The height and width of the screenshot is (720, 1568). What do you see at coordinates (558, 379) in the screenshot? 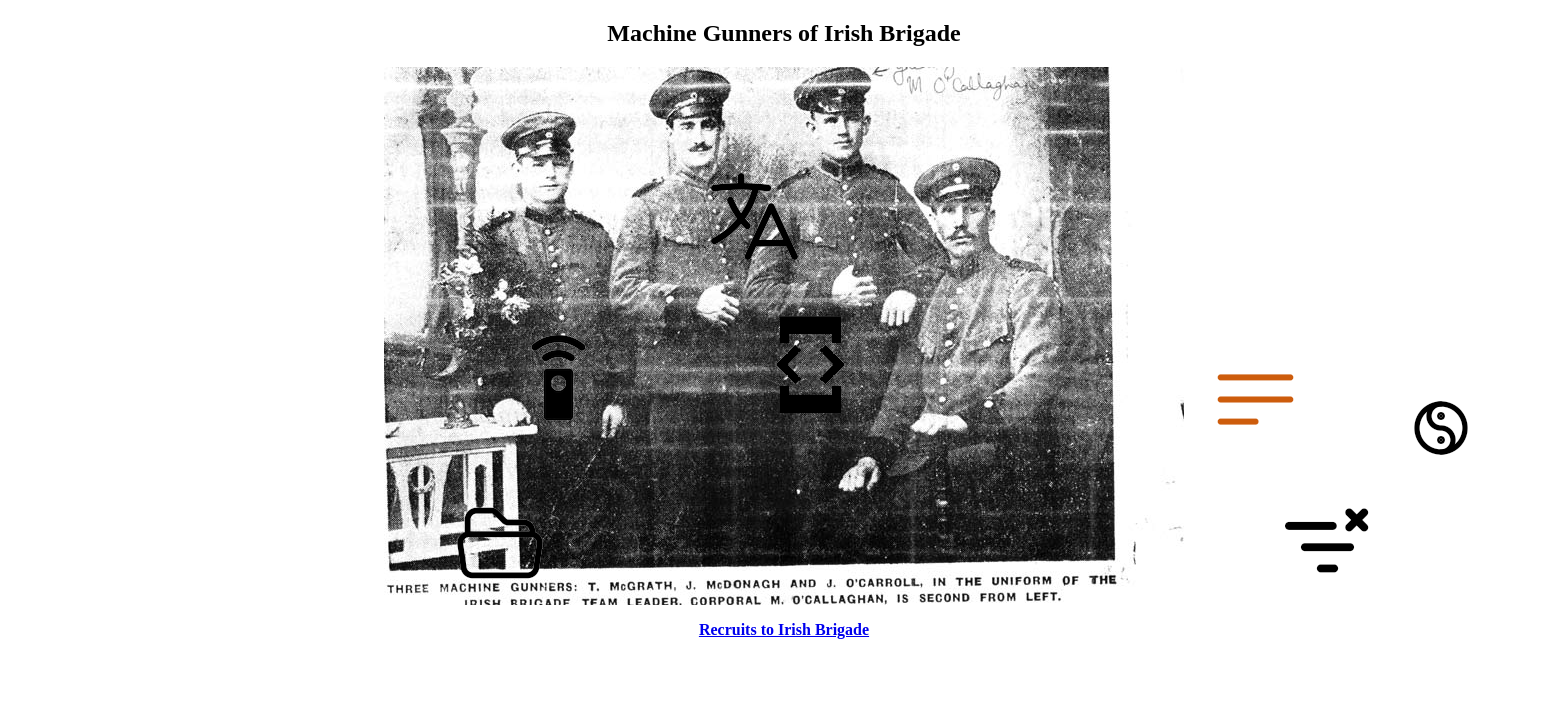
I see `access remote control settings` at bounding box center [558, 379].